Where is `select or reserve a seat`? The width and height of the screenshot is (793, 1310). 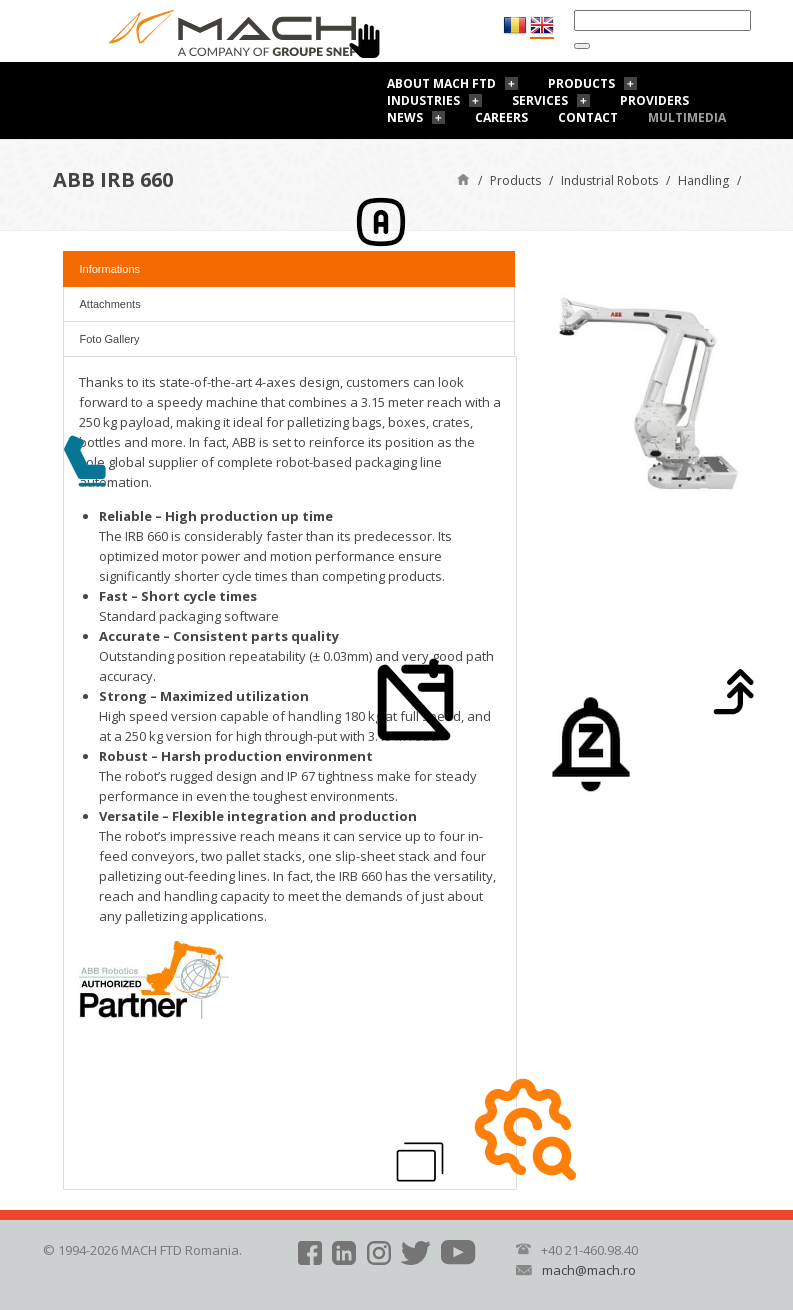 select or reserve a seat is located at coordinates (84, 461).